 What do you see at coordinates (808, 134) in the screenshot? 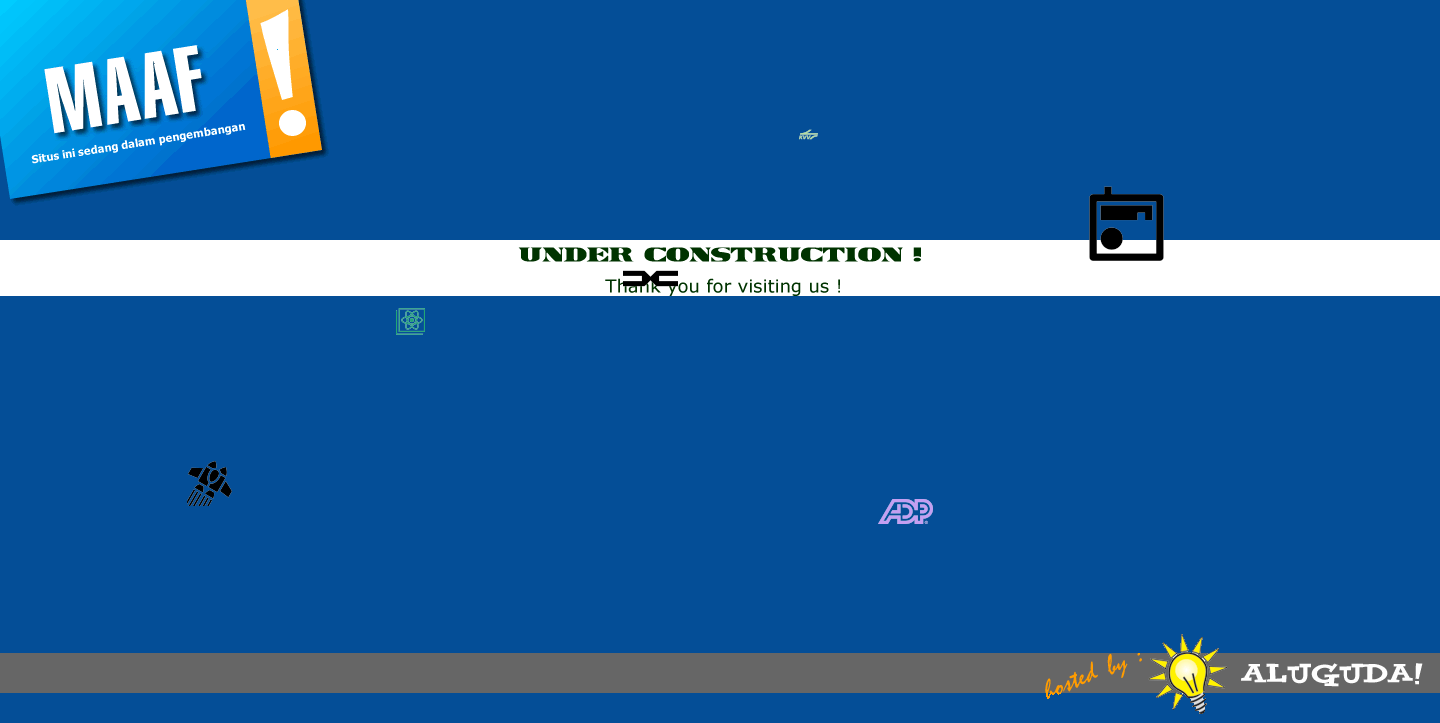
I see `karlsruher verkehrsverbund (KVV) public transit logo` at bounding box center [808, 134].